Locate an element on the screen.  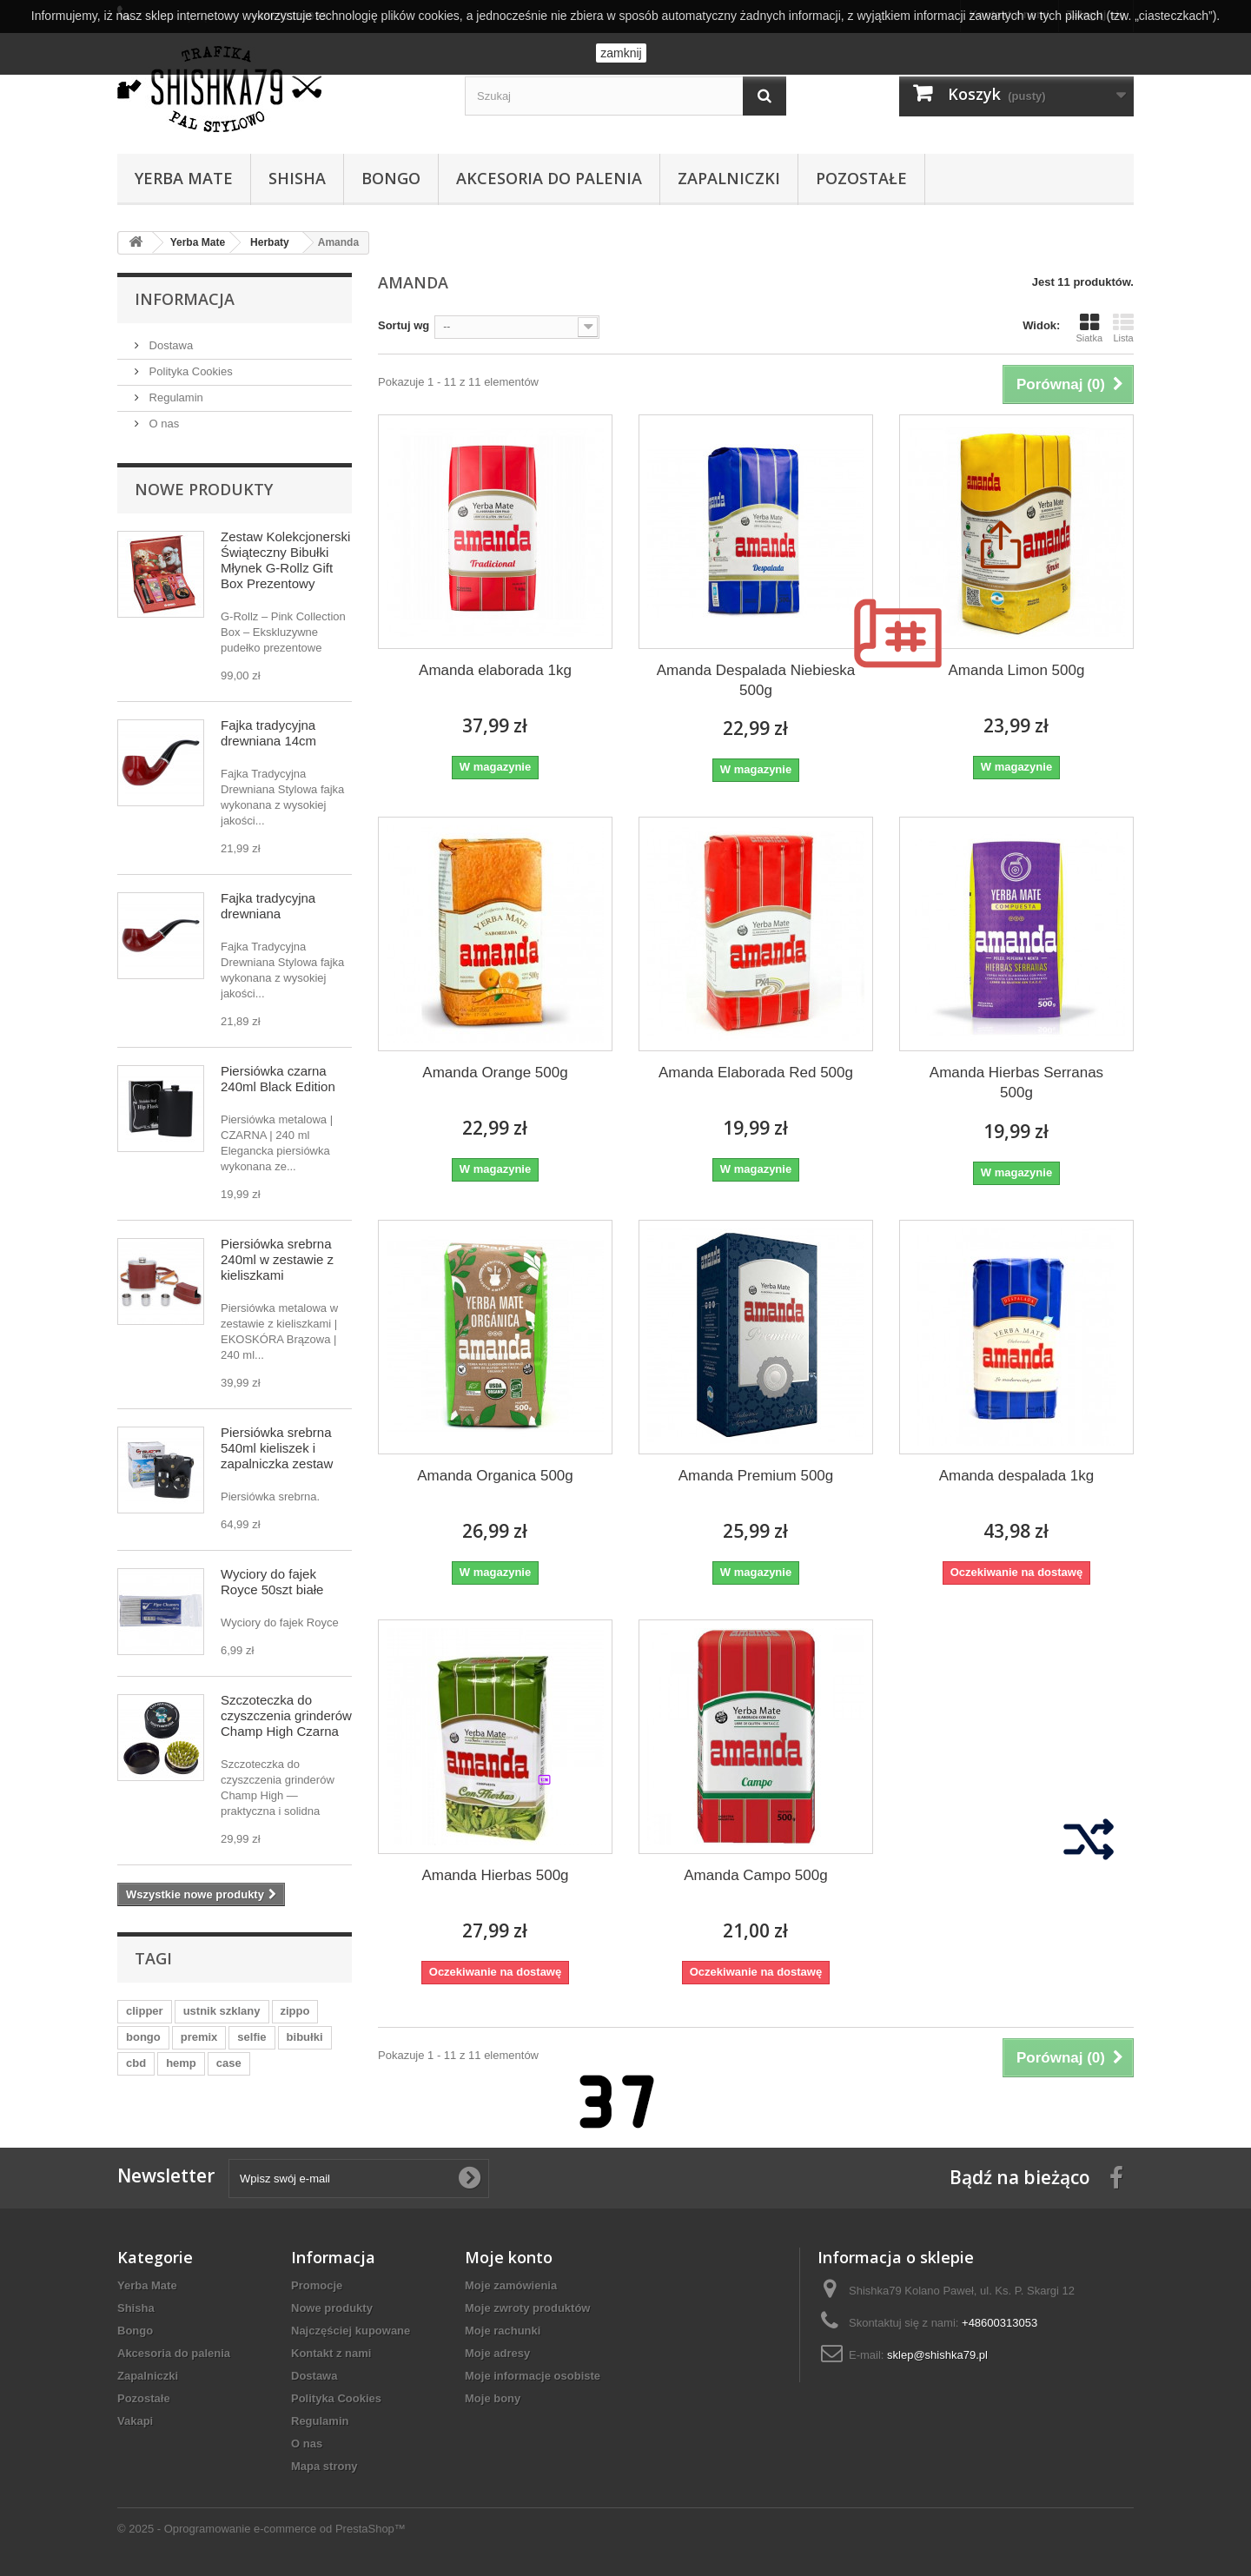
displays the number 37 as a numeric indicator or badge is located at coordinates (617, 2102).